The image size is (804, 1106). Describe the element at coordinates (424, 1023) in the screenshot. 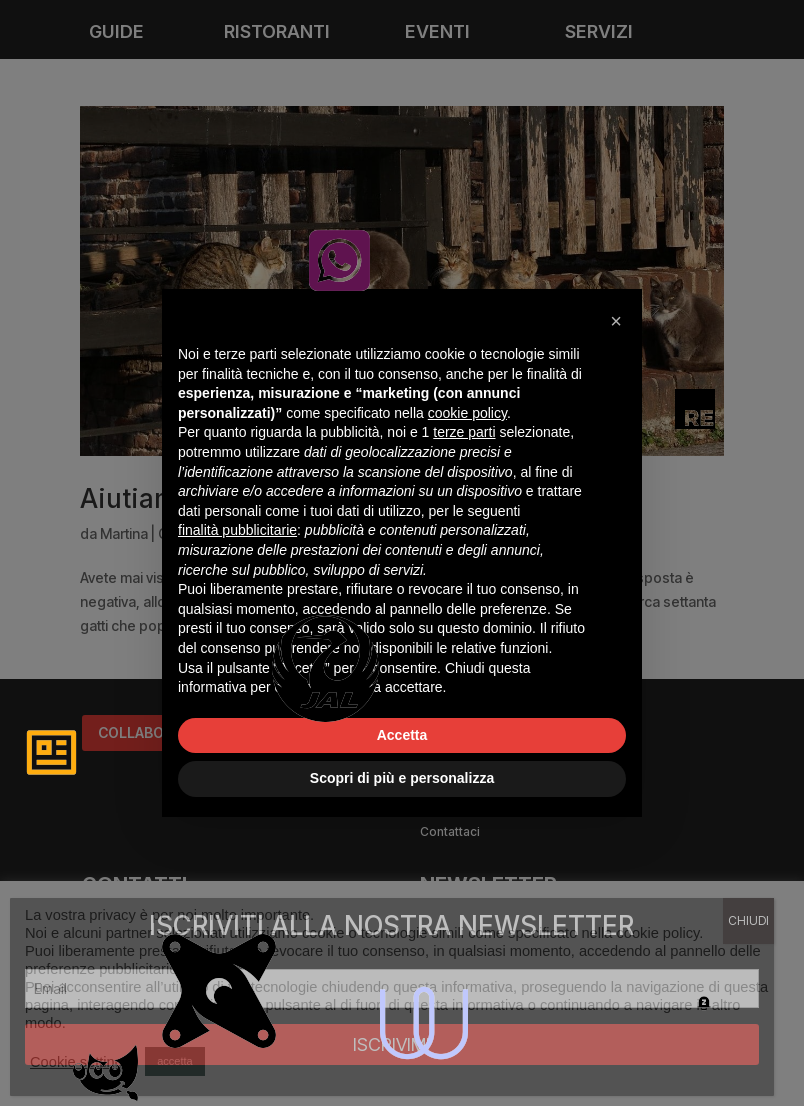

I see `open wire messaging app` at that location.